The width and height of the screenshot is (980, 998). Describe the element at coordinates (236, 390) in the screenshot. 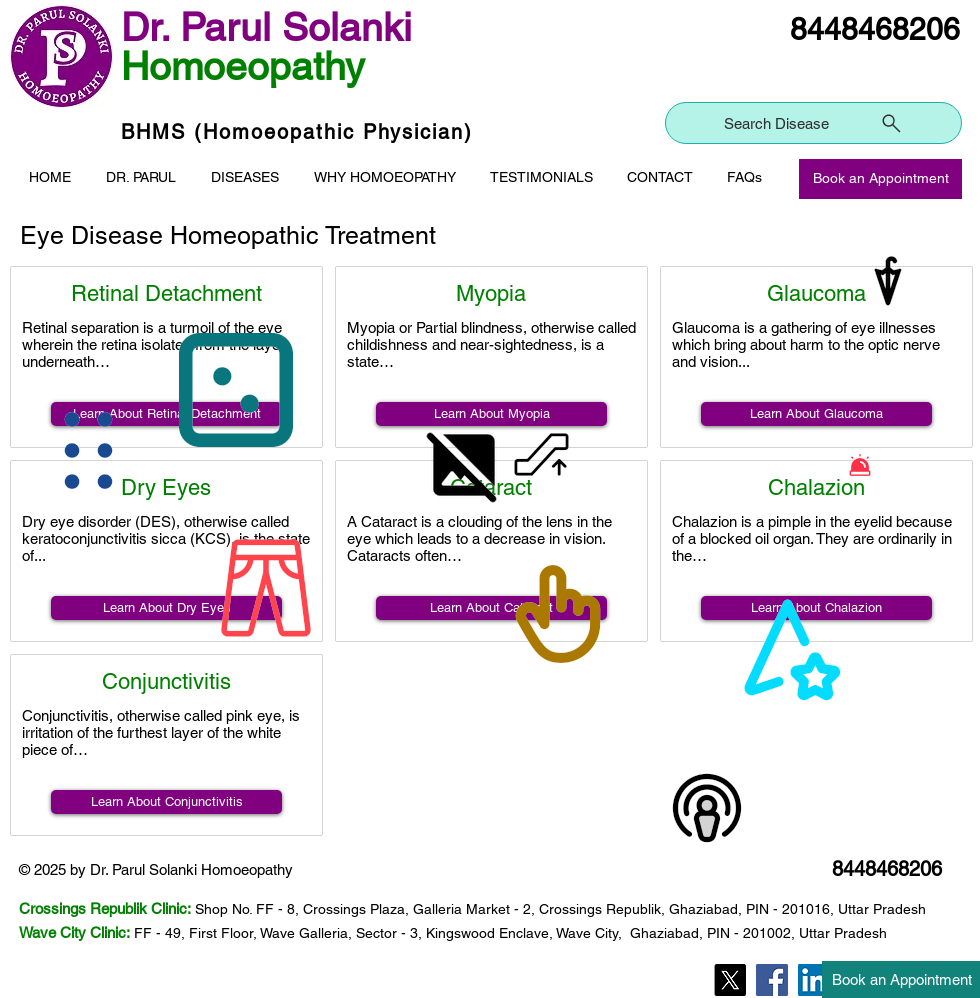

I see `roll dice or generate random number` at that location.